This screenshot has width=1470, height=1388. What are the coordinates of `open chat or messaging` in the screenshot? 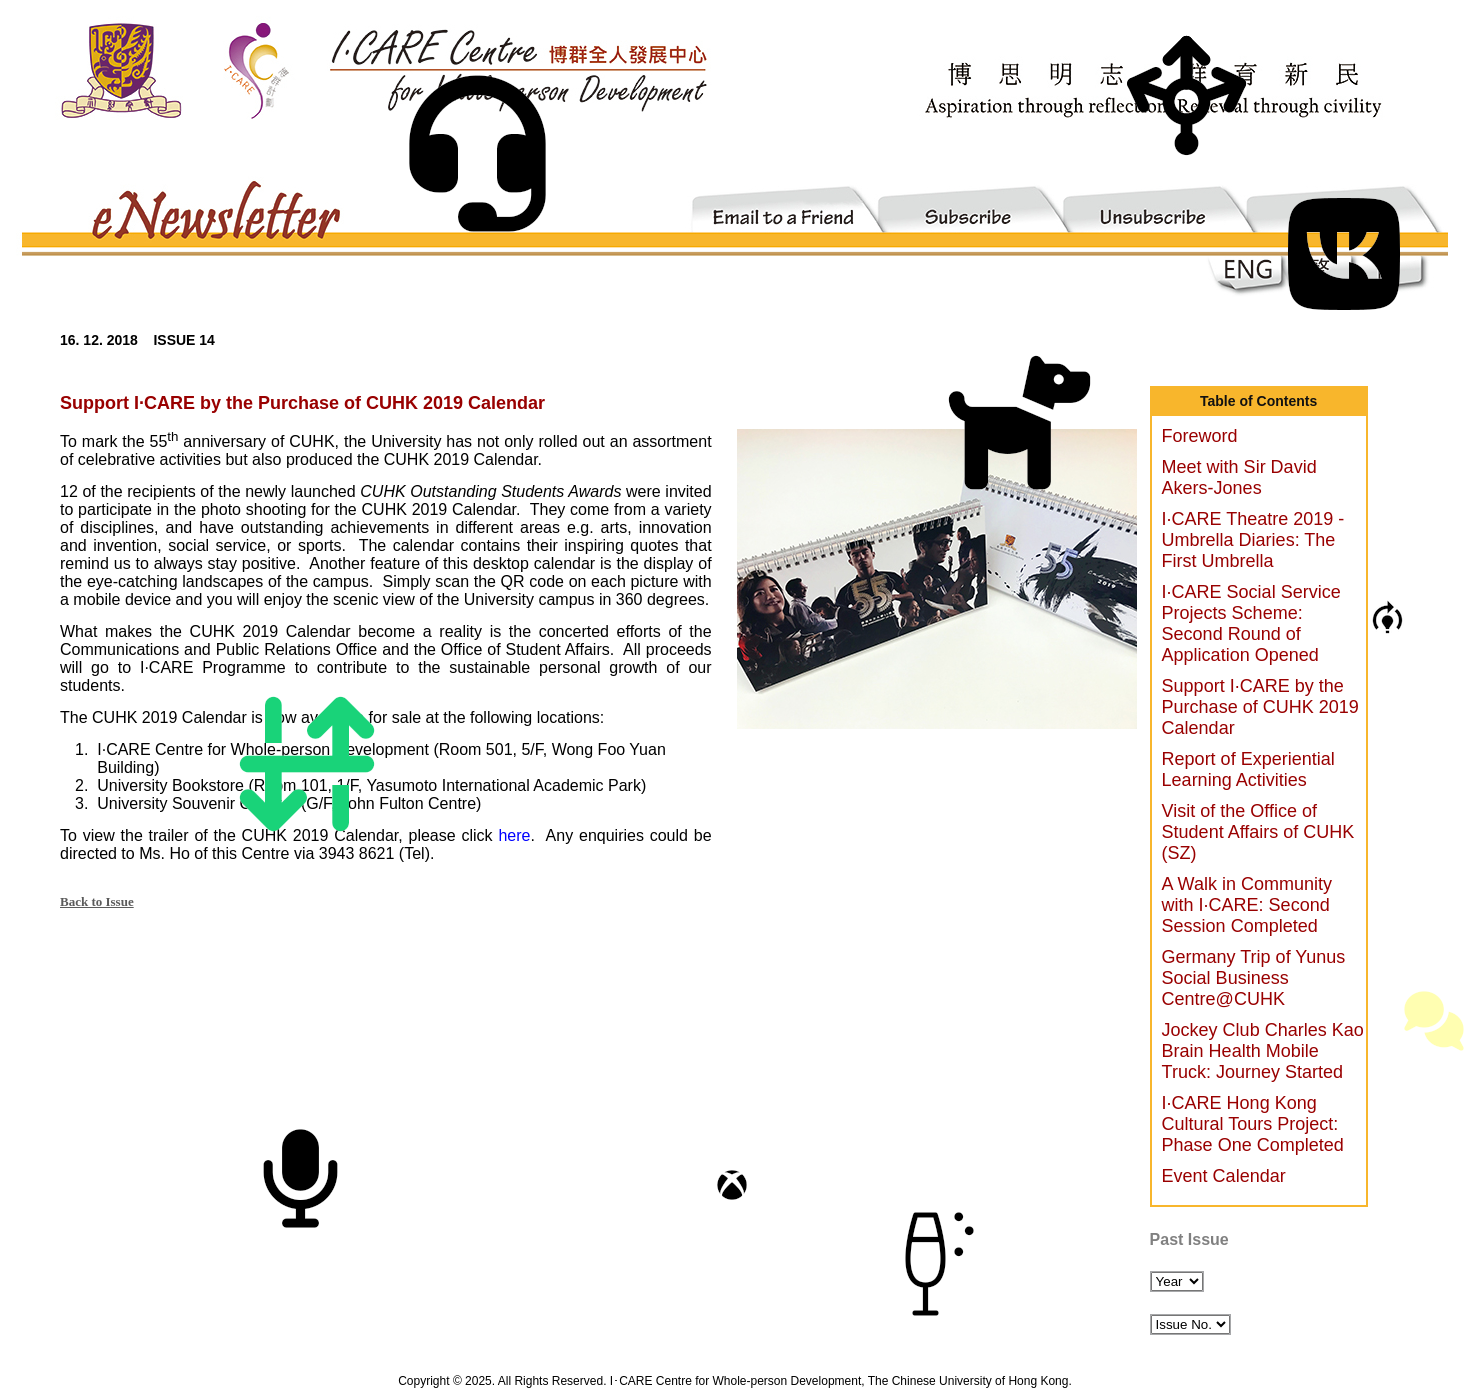 It's located at (1434, 1021).